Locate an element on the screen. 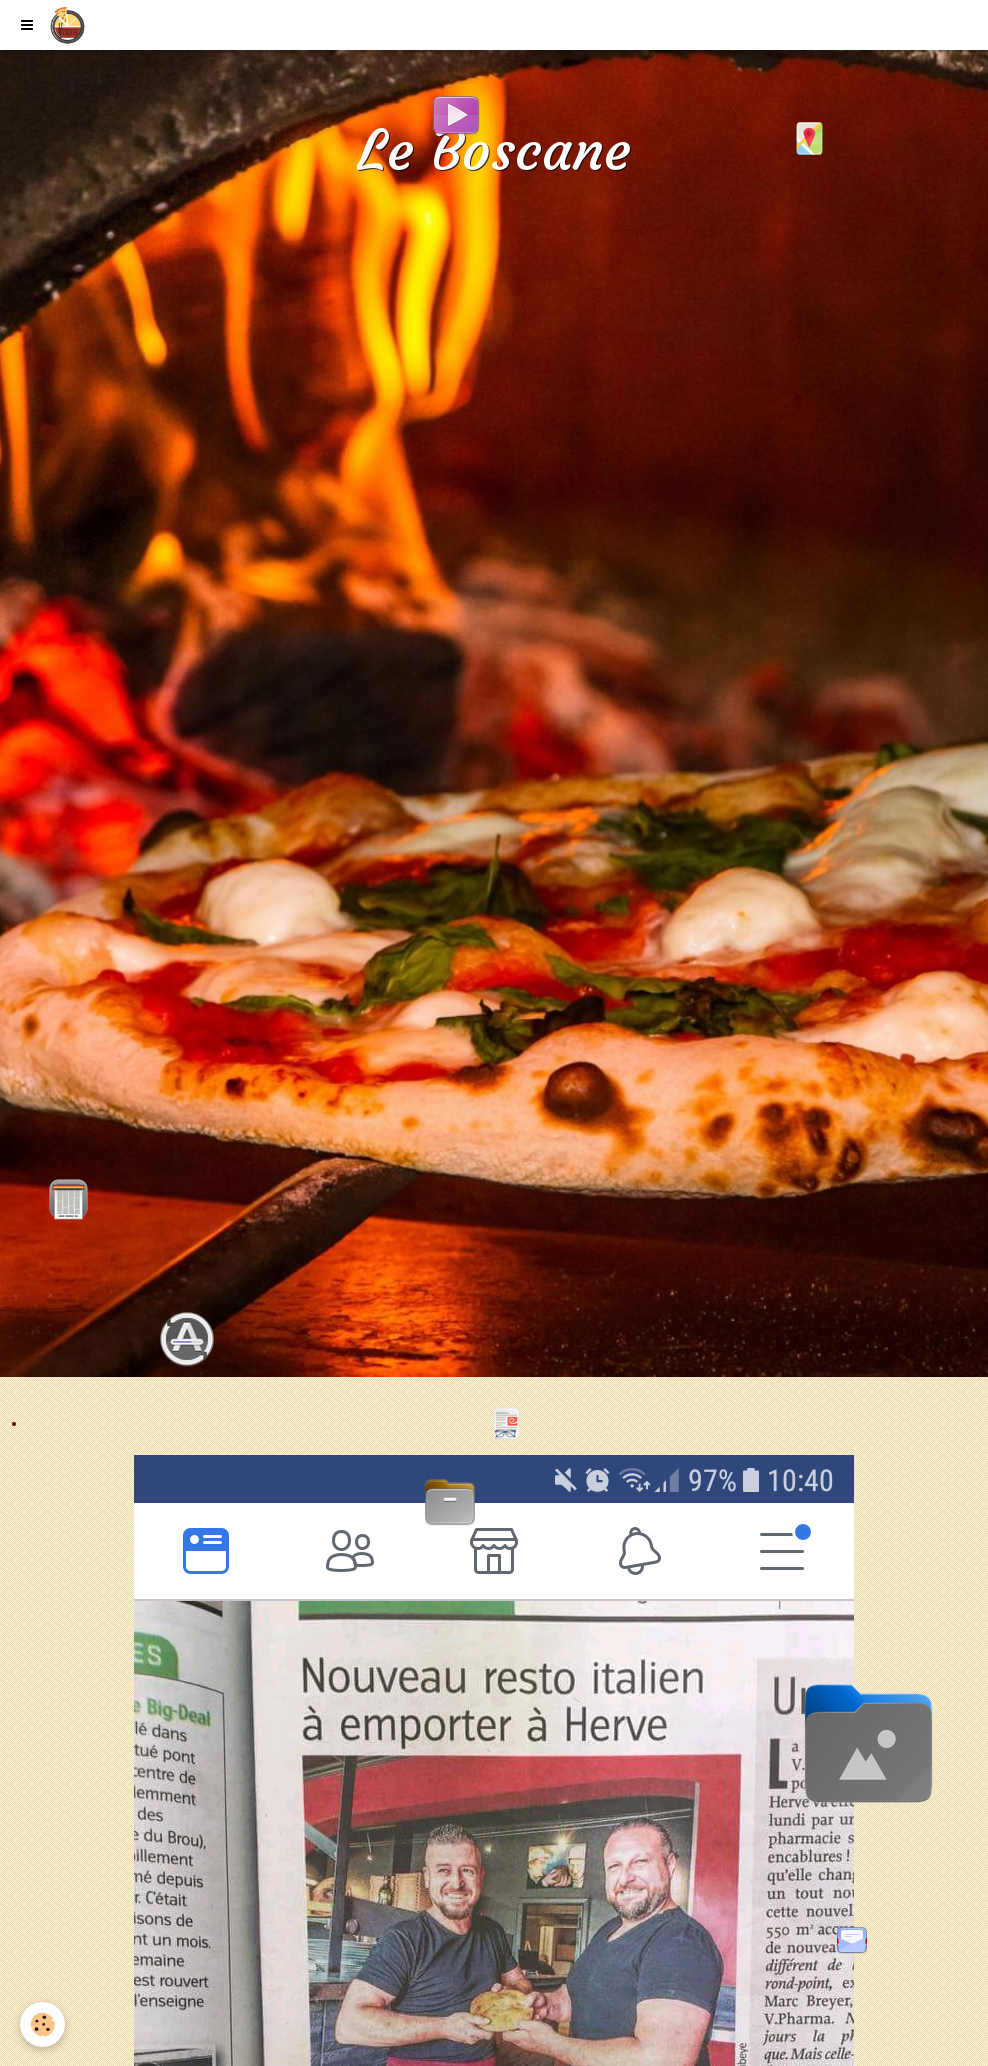  open the mail app is located at coordinates (852, 1940).